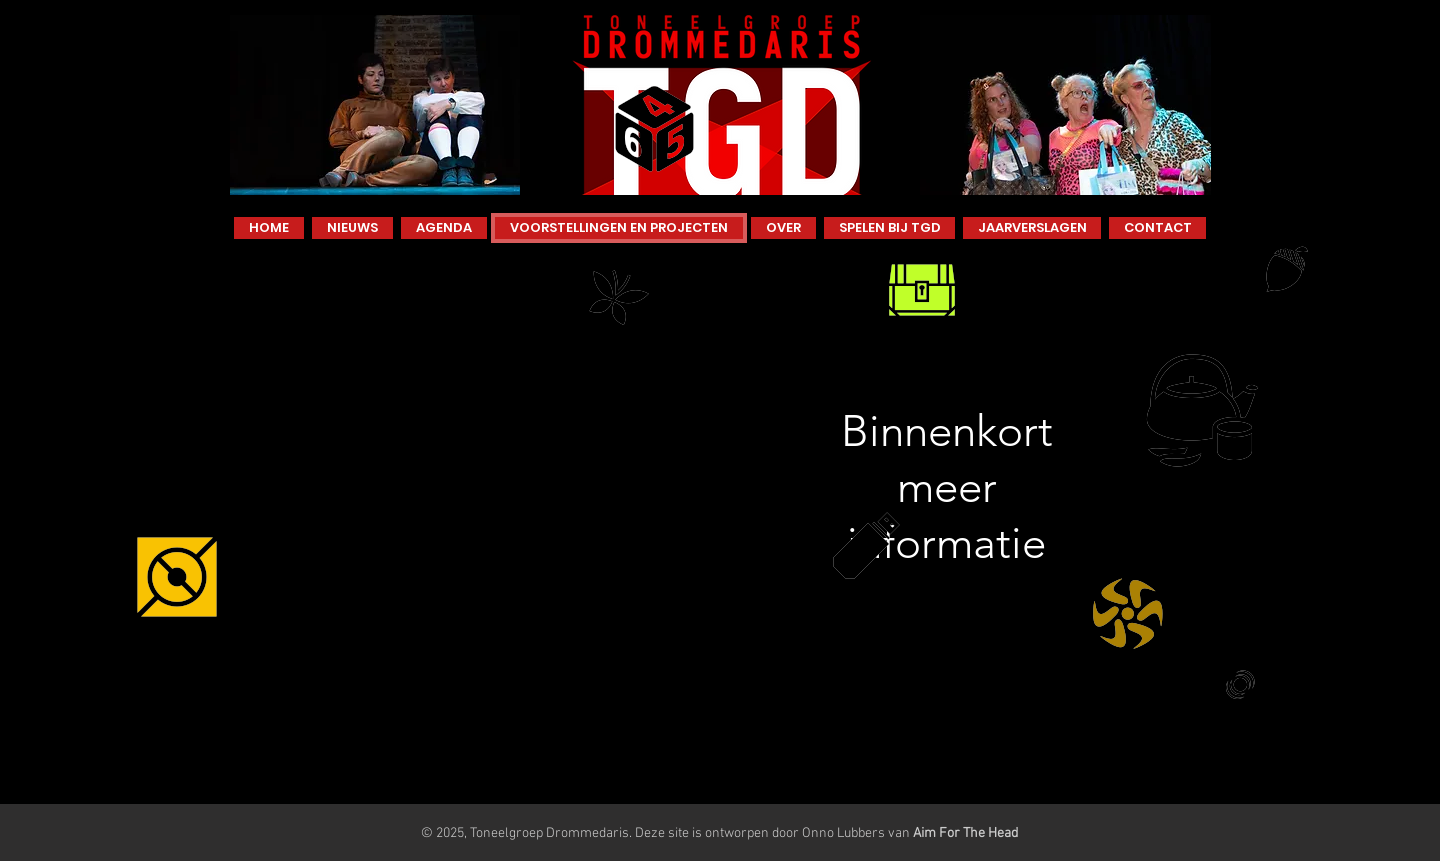 The width and height of the screenshot is (1440, 861). I want to click on indicates a spinning or rotating action, so click(1128, 613).